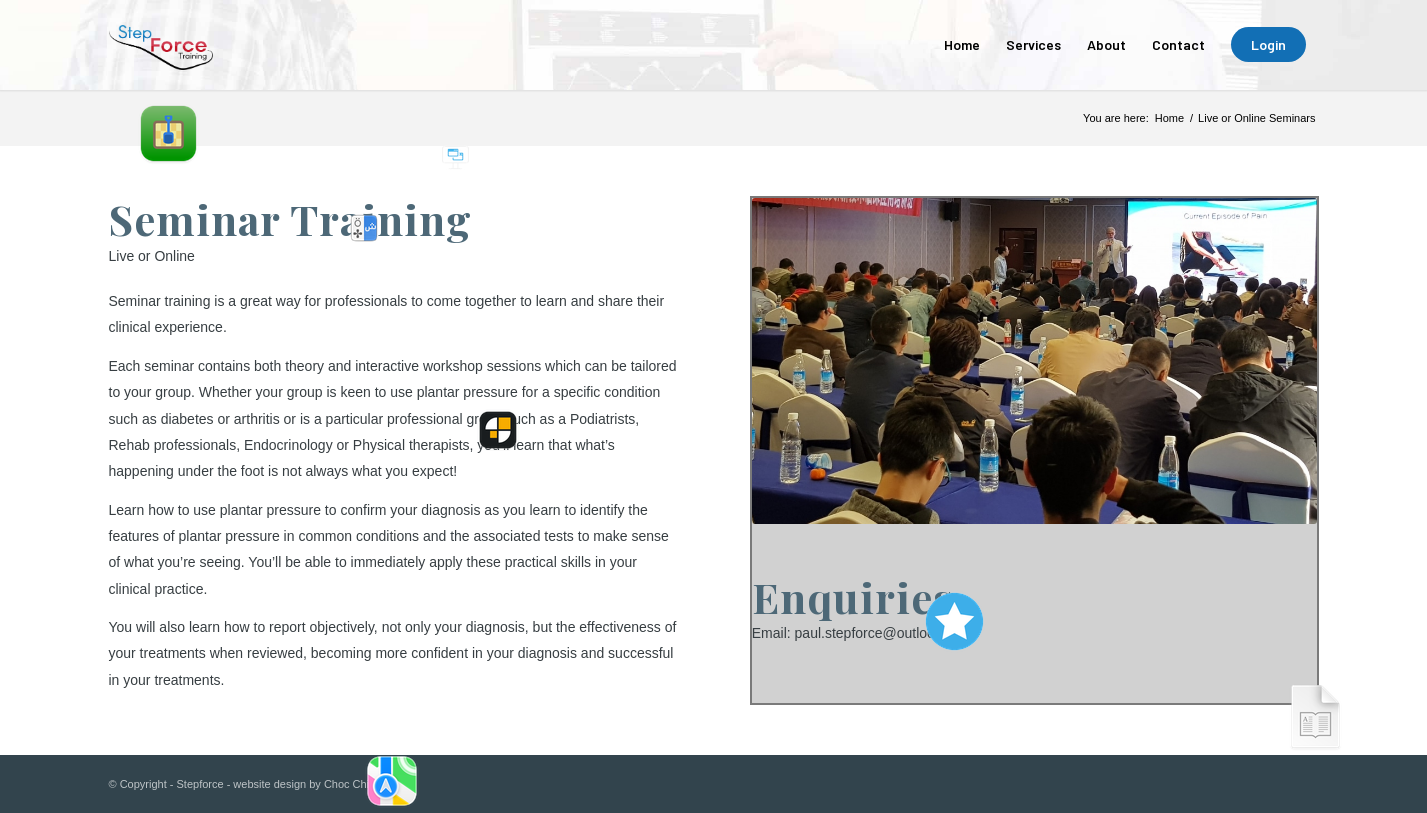  Describe the element at coordinates (498, 430) in the screenshot. I see `launch shapez 2 game` at that location.